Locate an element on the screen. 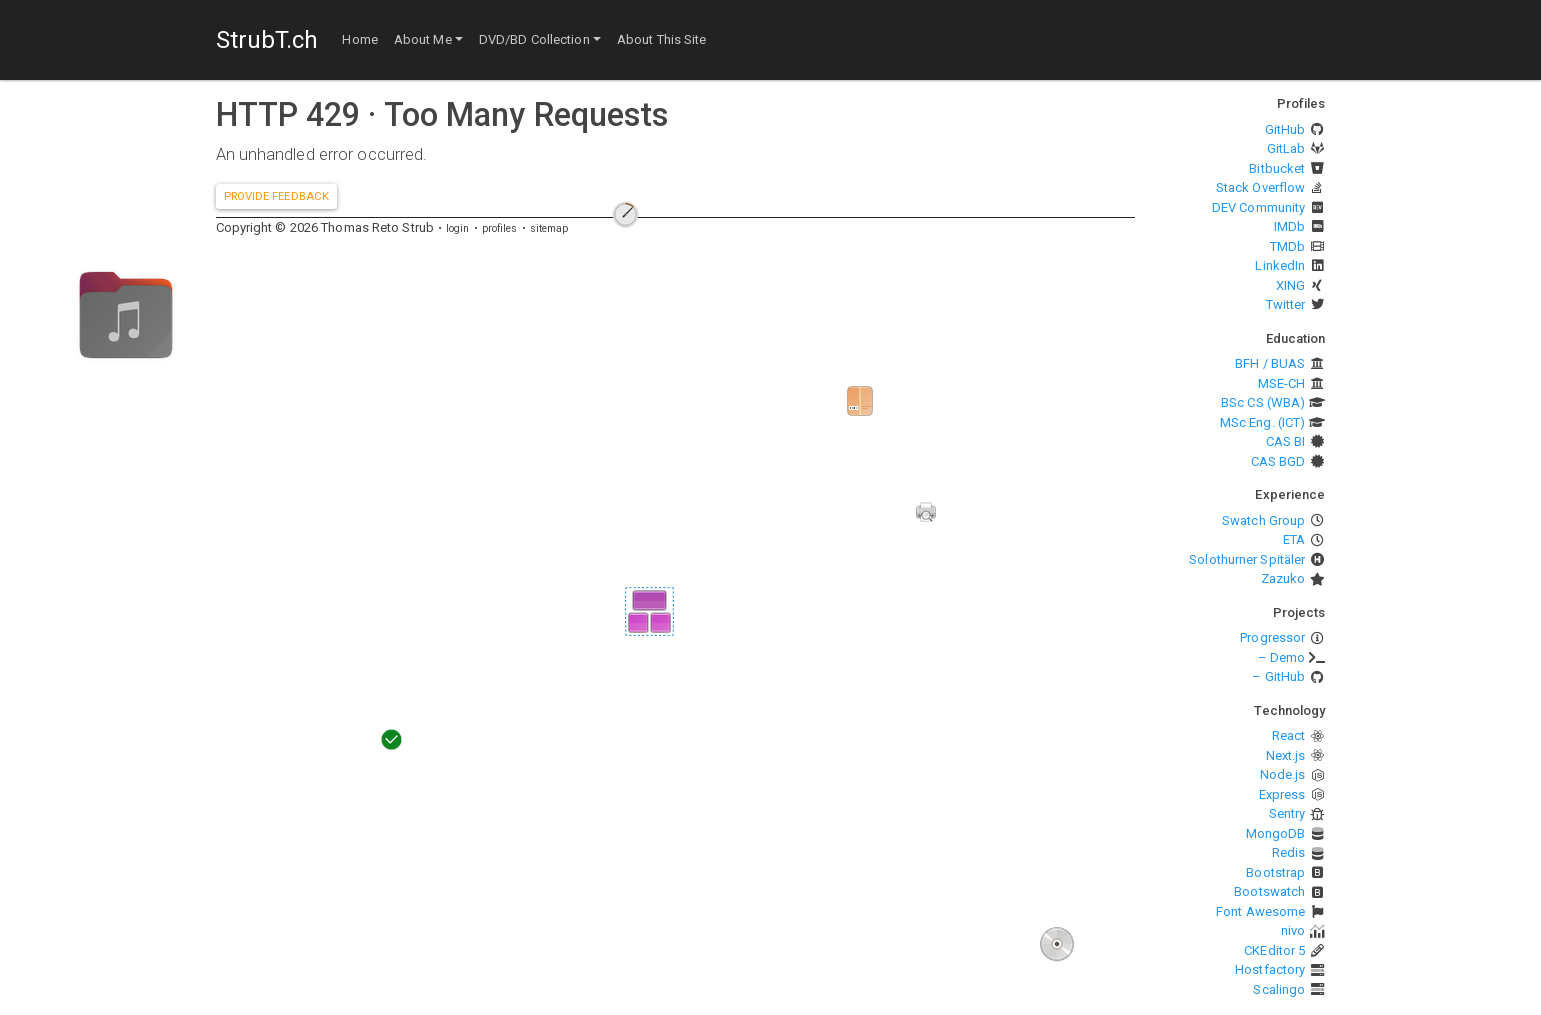  open your music folder is located at coordinates (126, 315).